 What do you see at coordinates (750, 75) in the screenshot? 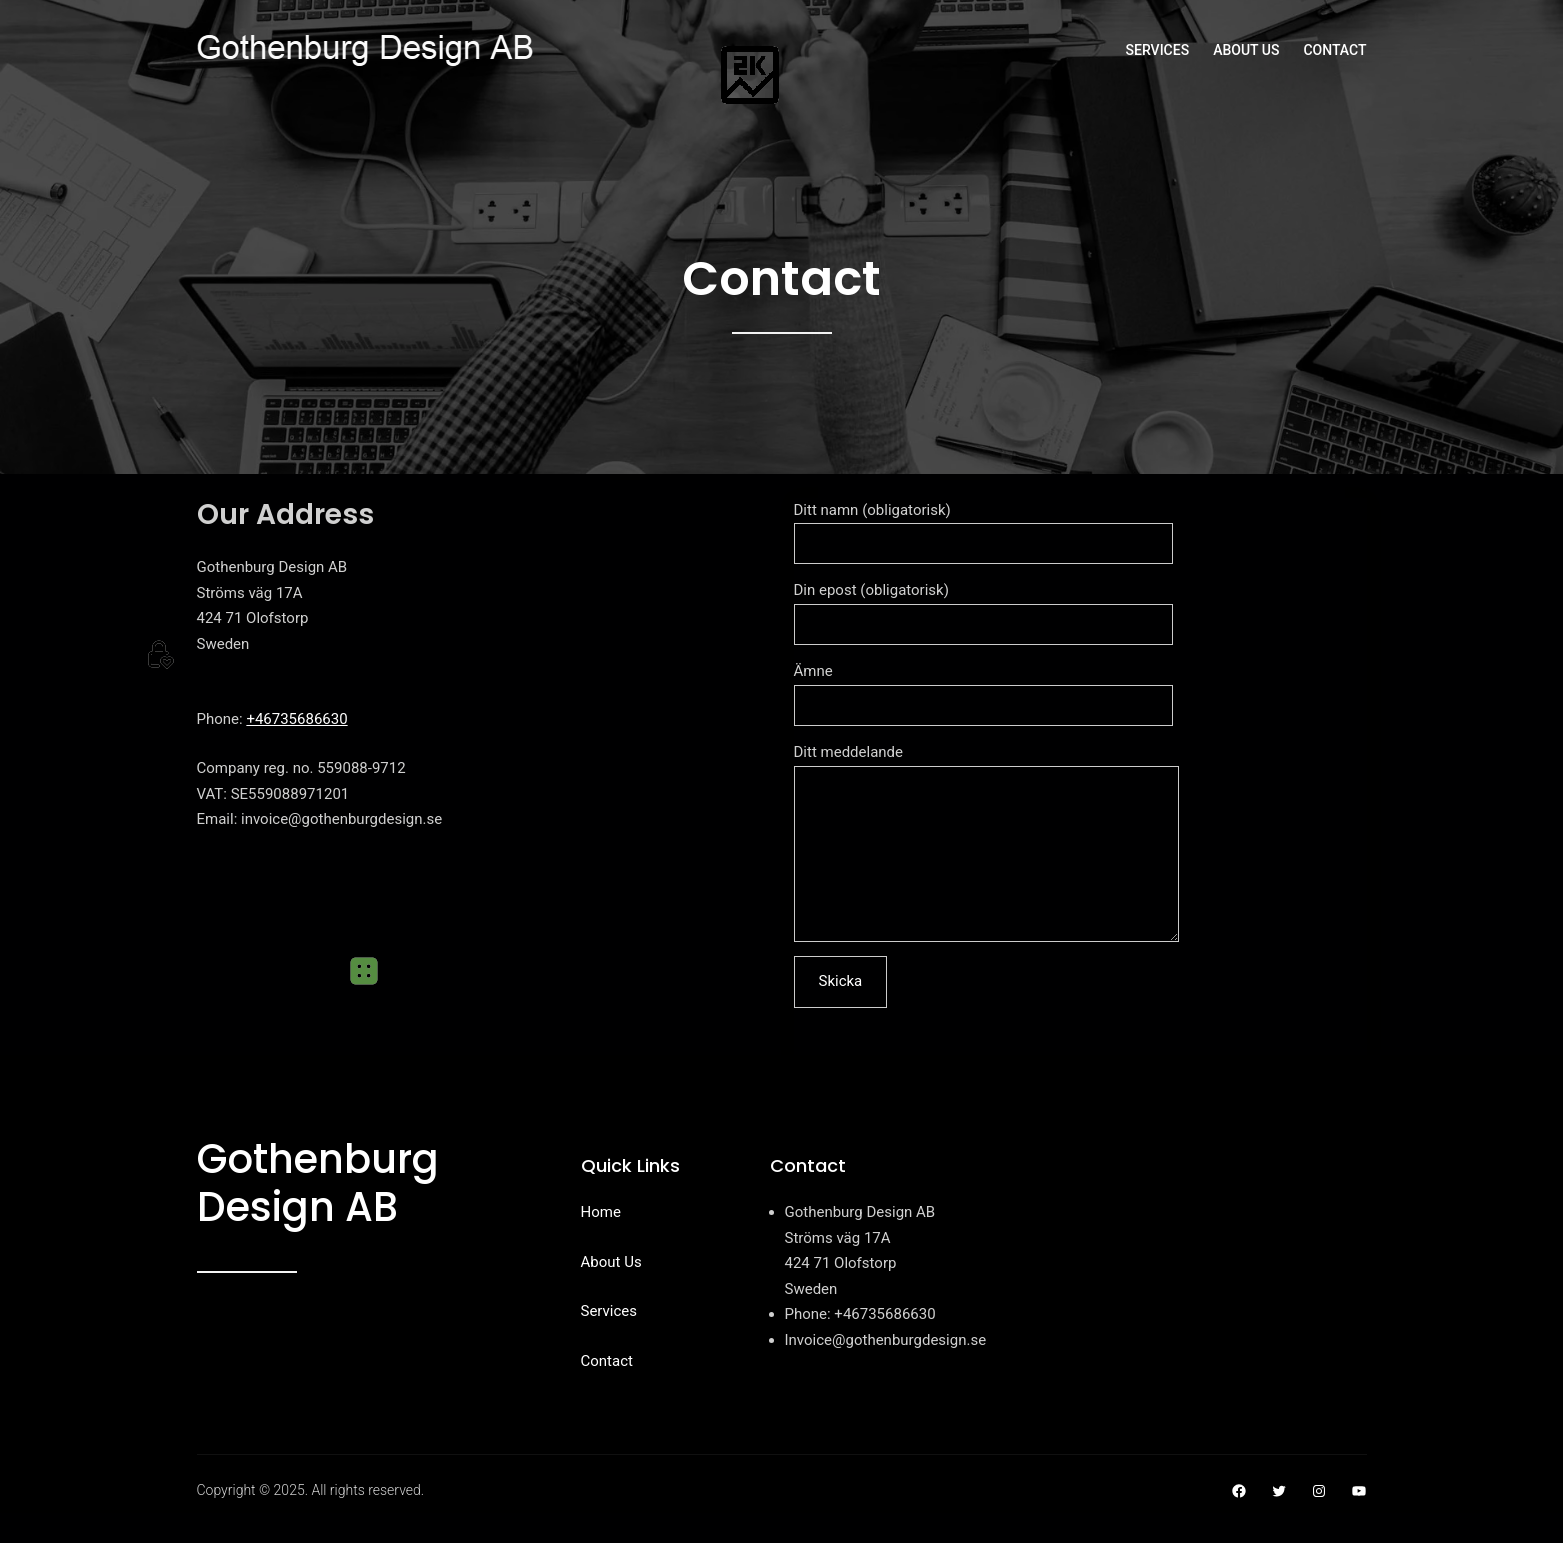
I see `view score or rating statistics` at bounding box center [750, 75].